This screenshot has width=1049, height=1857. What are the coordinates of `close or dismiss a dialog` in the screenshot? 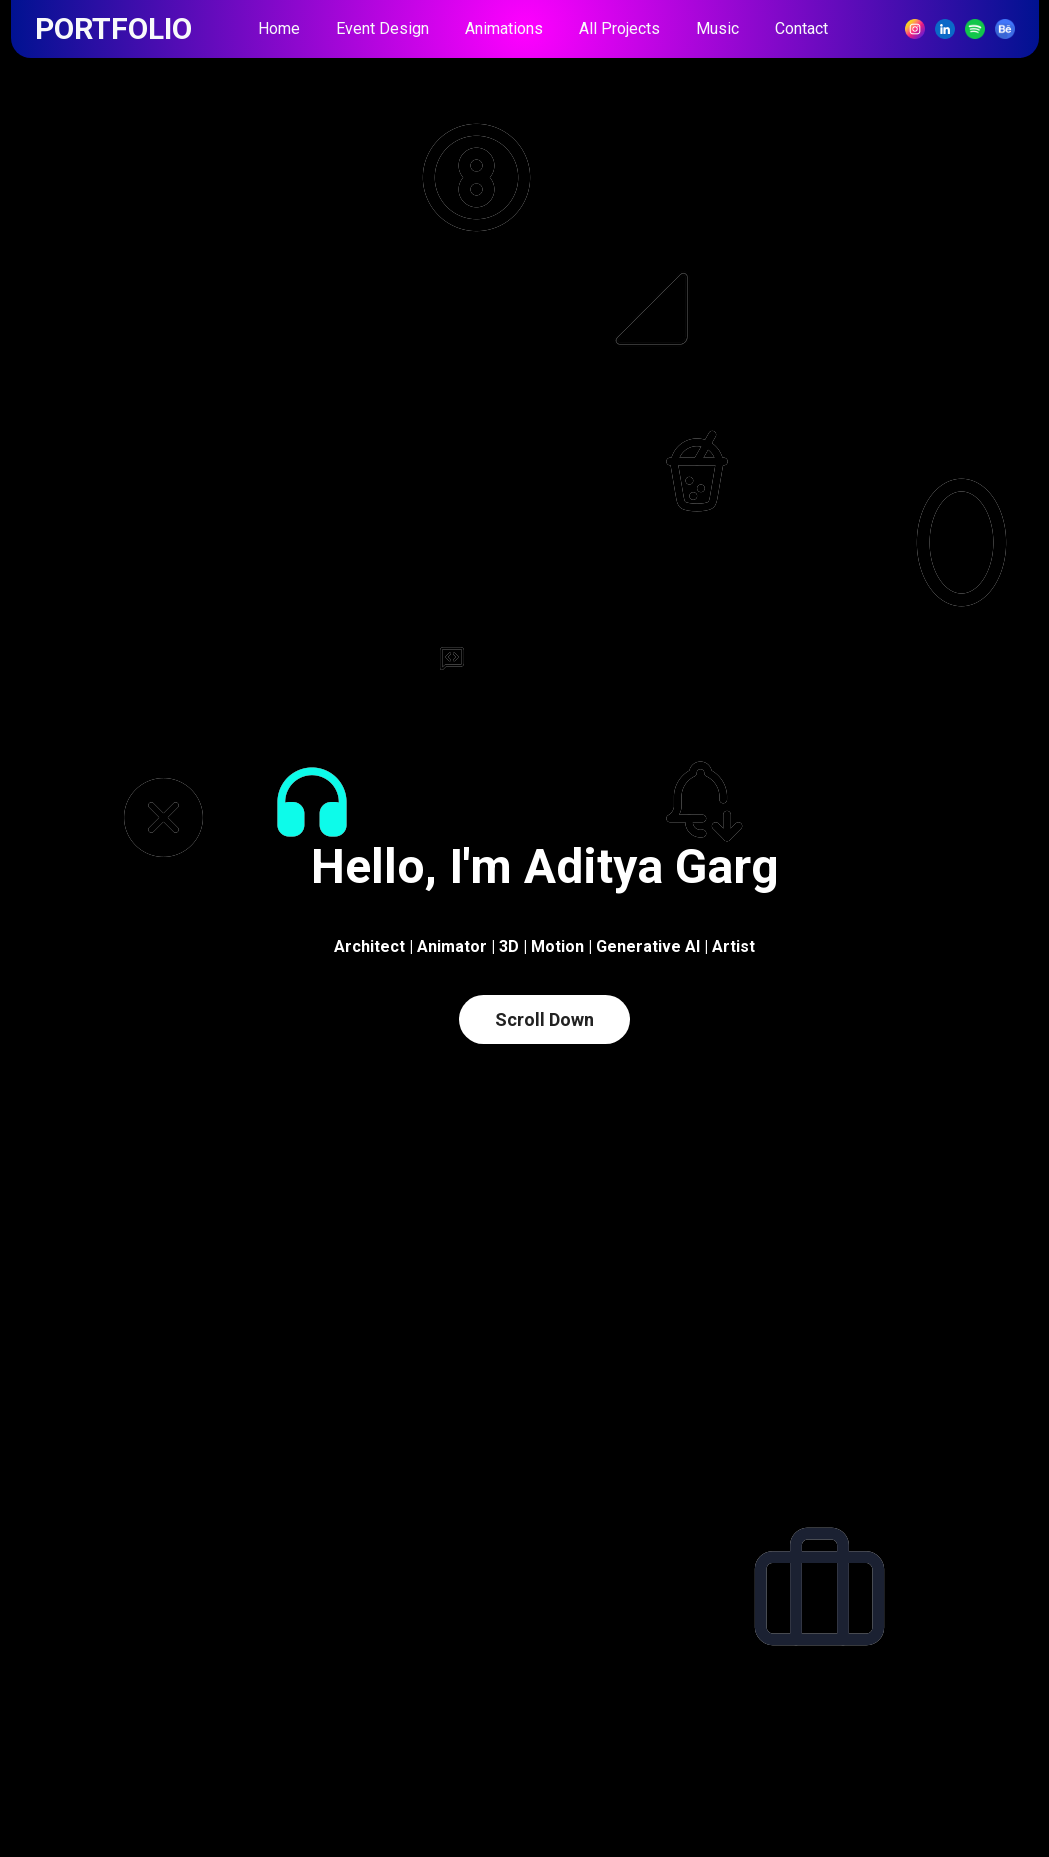 It's located at (163, 817).